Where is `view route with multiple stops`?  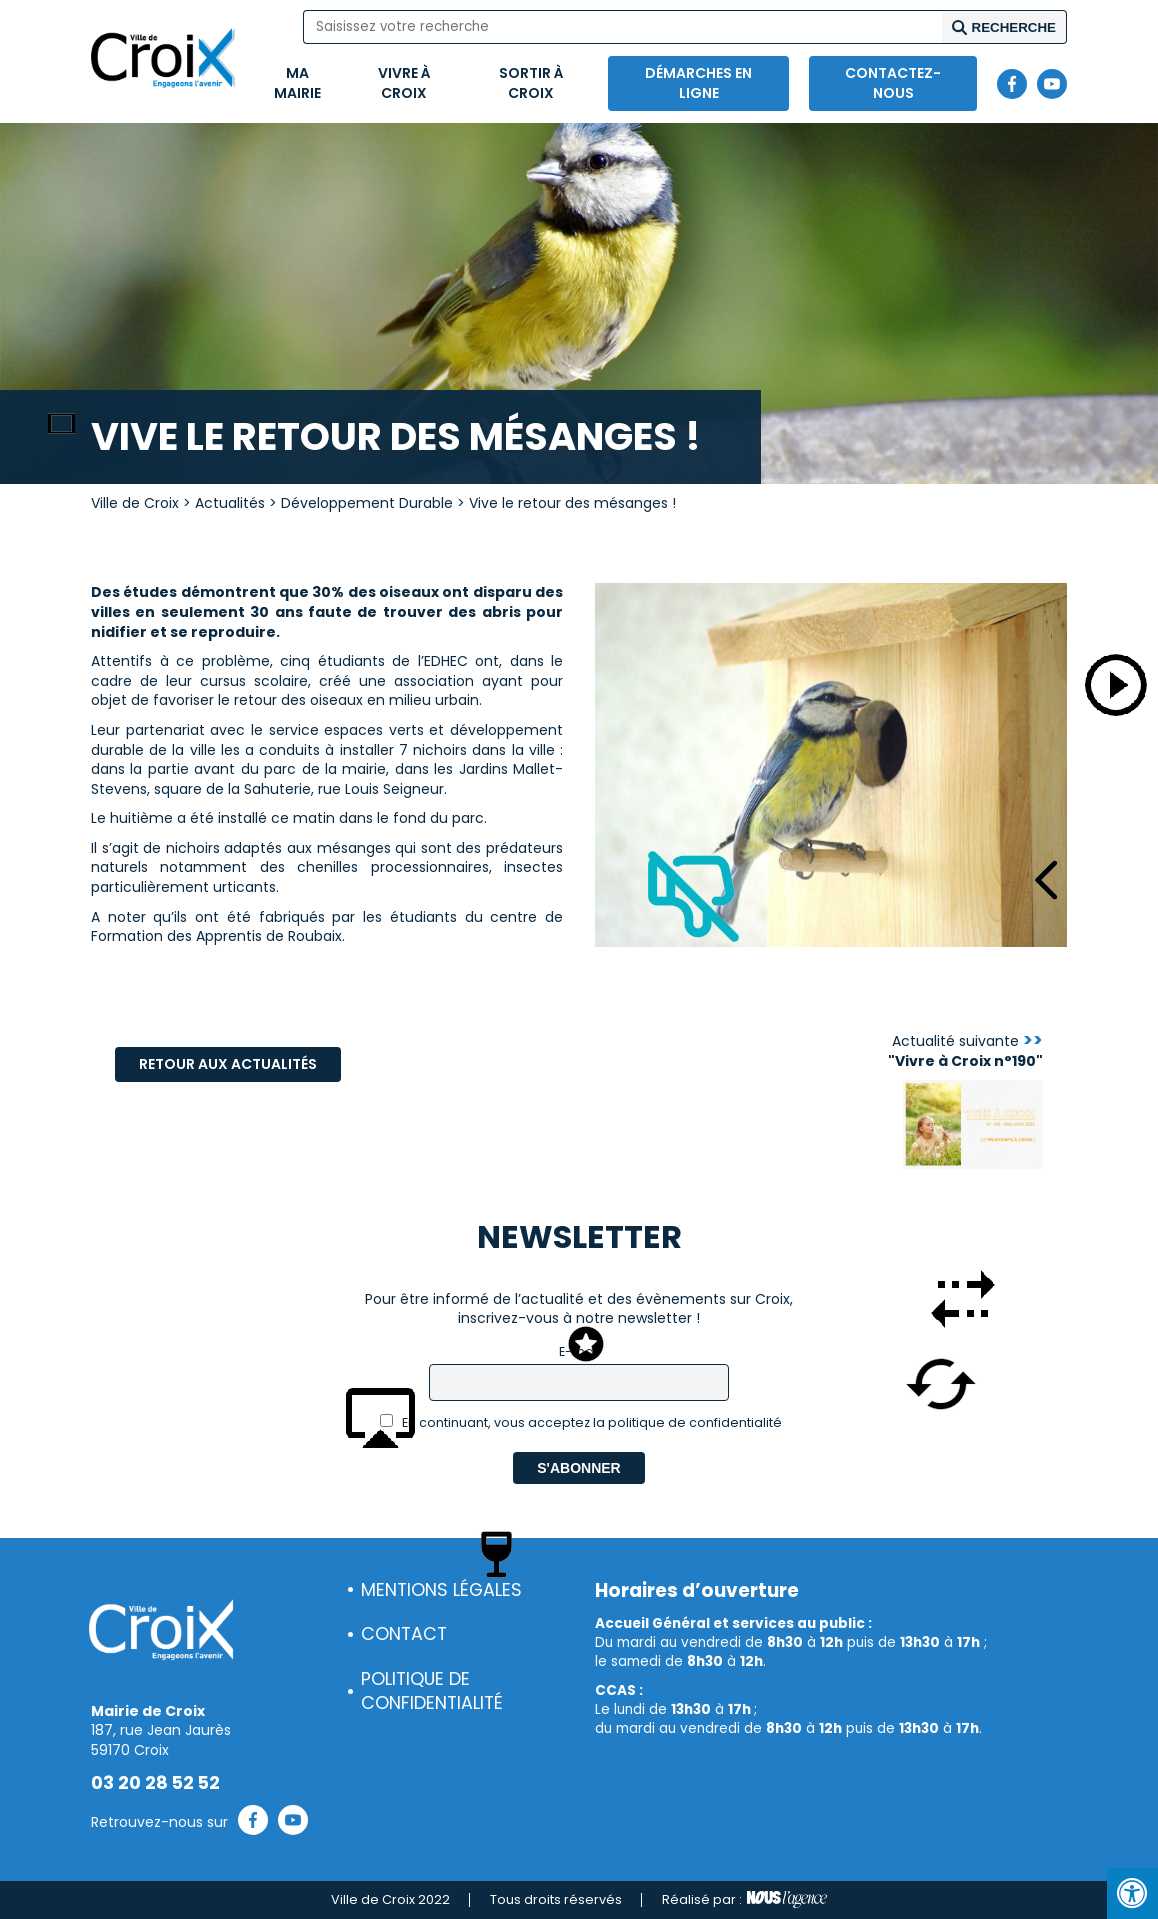
view route with multiple stops is located at coordinates (963, 1299).